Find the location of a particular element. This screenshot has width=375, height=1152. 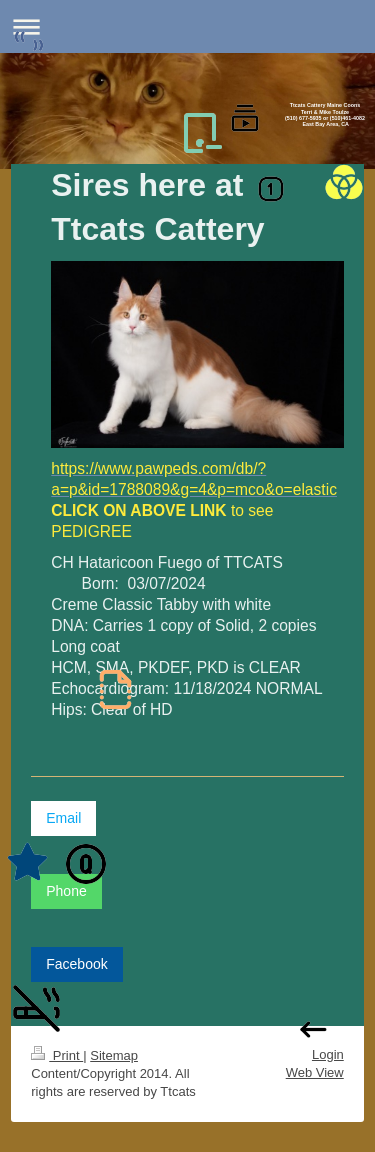

view testimonials or customer quotes is located at coordinates (29, 41).